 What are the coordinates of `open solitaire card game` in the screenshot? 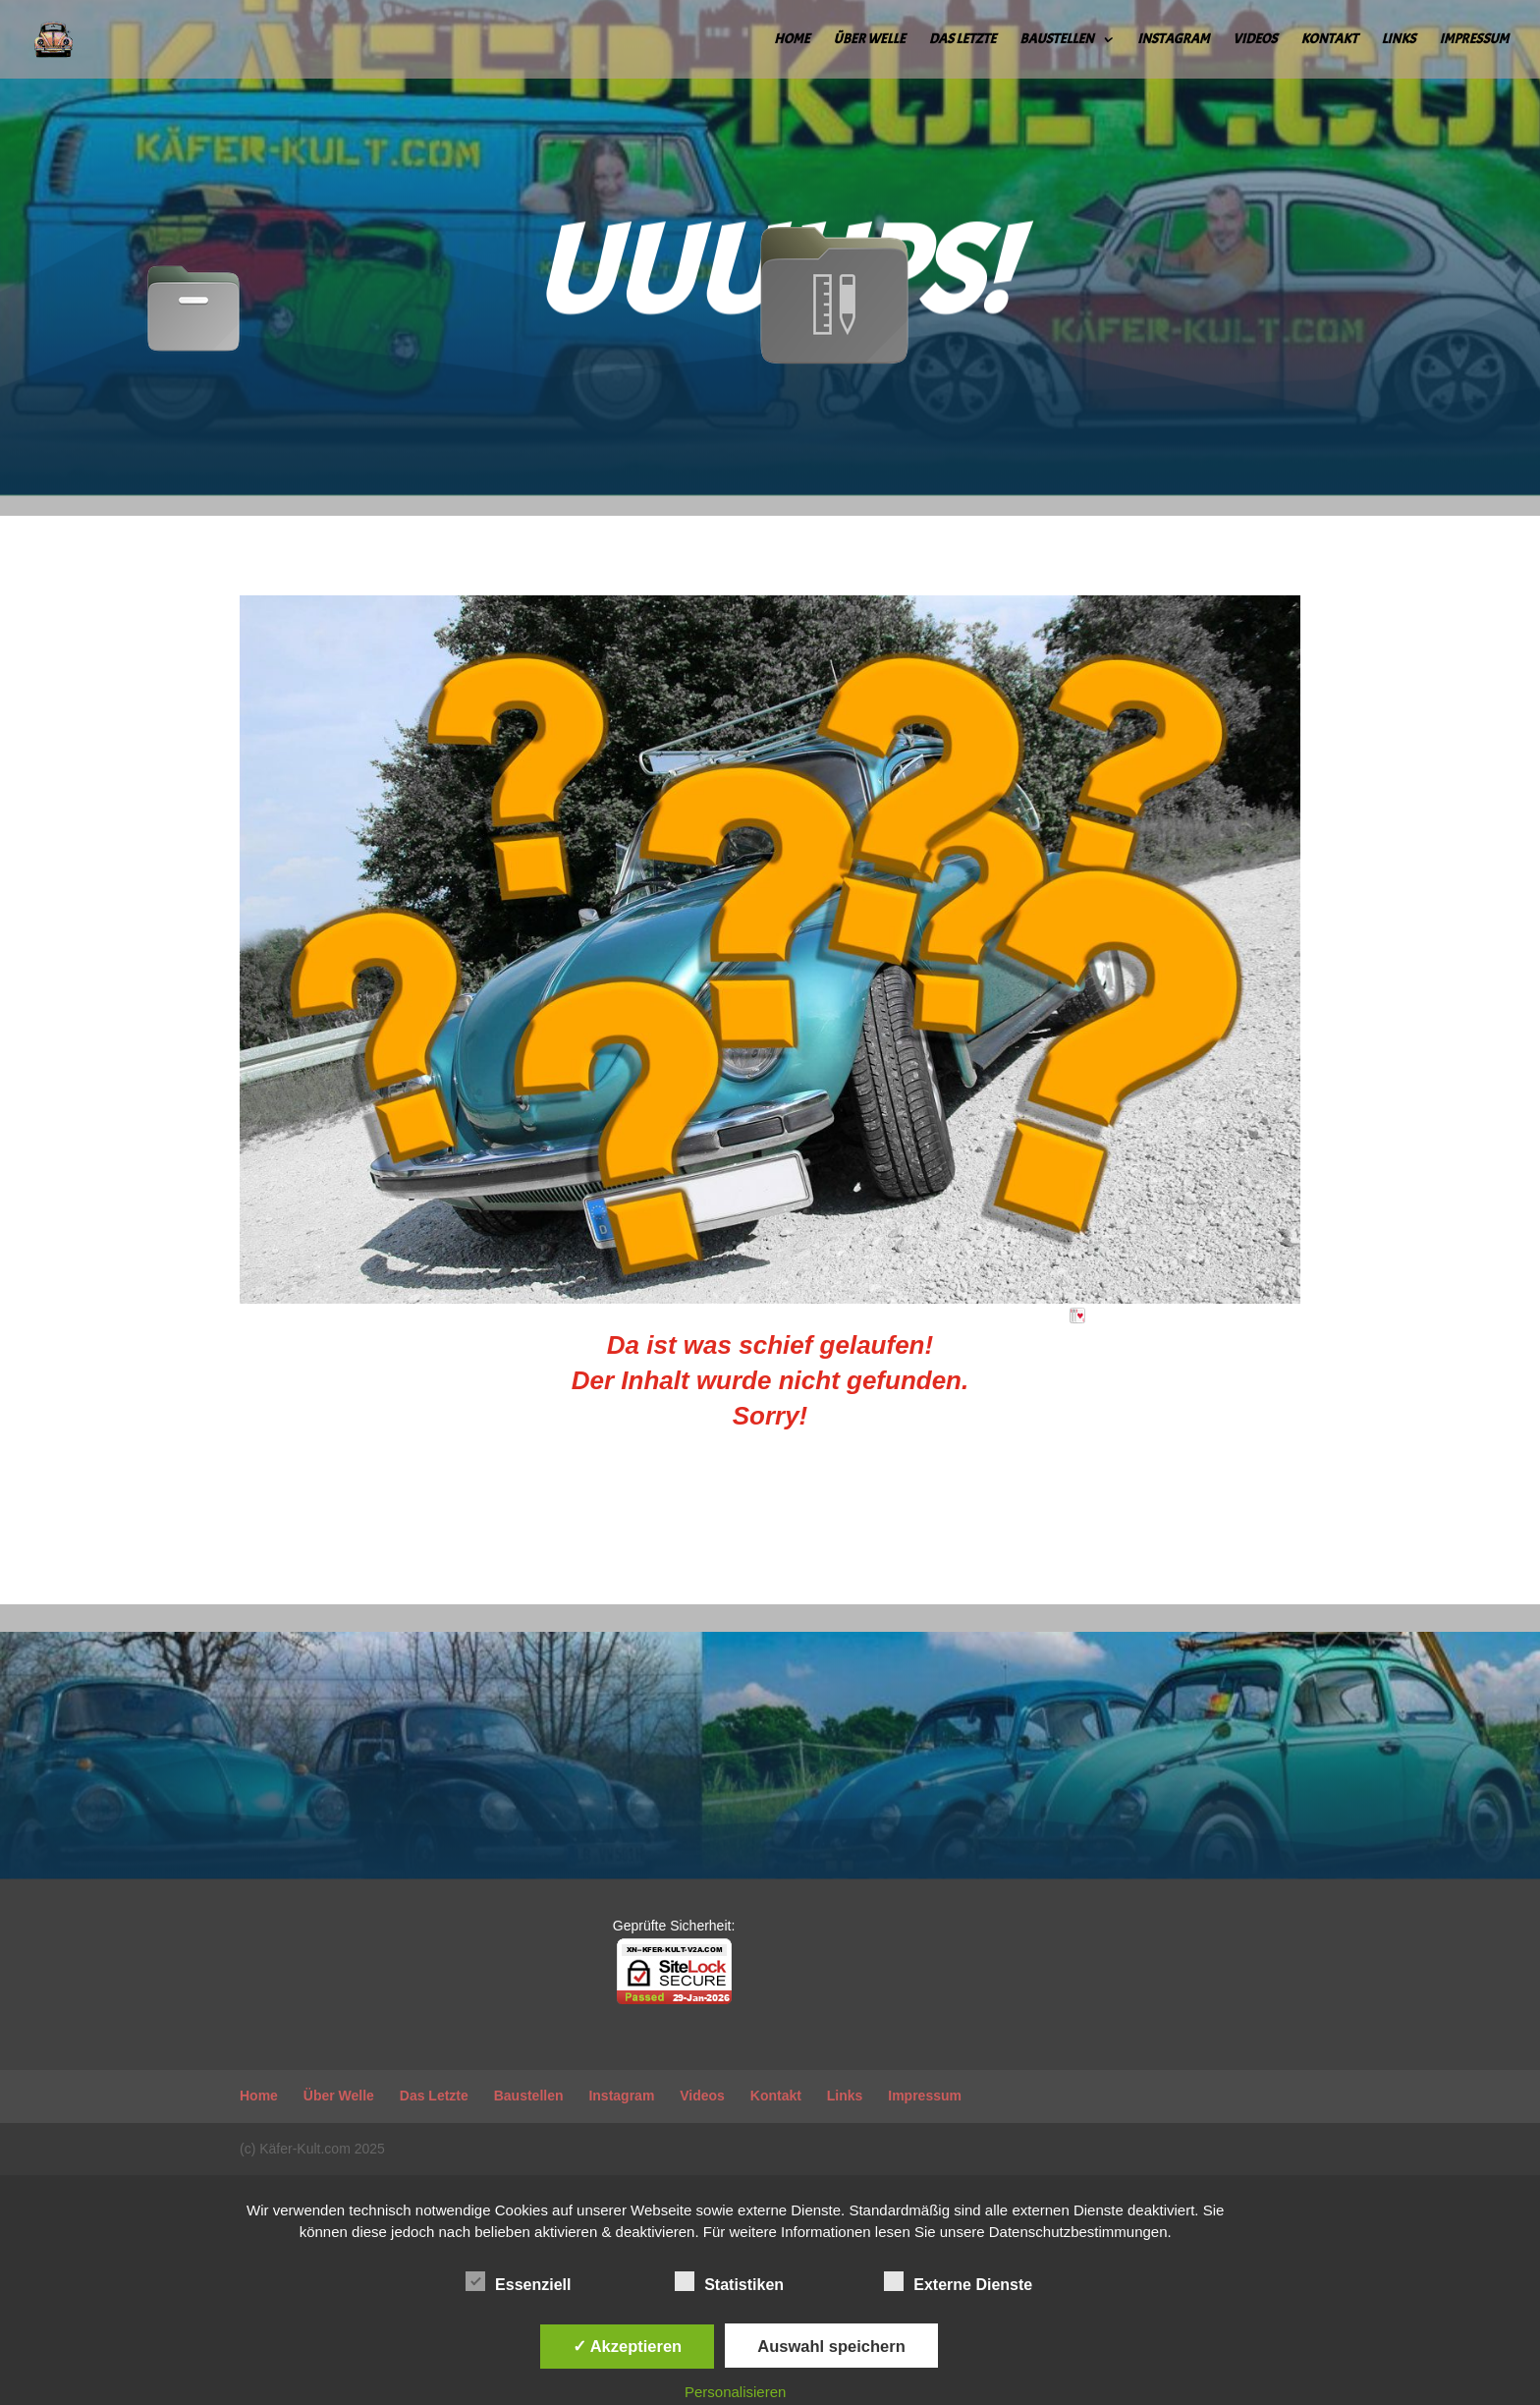 It's located at (1077, 1315).